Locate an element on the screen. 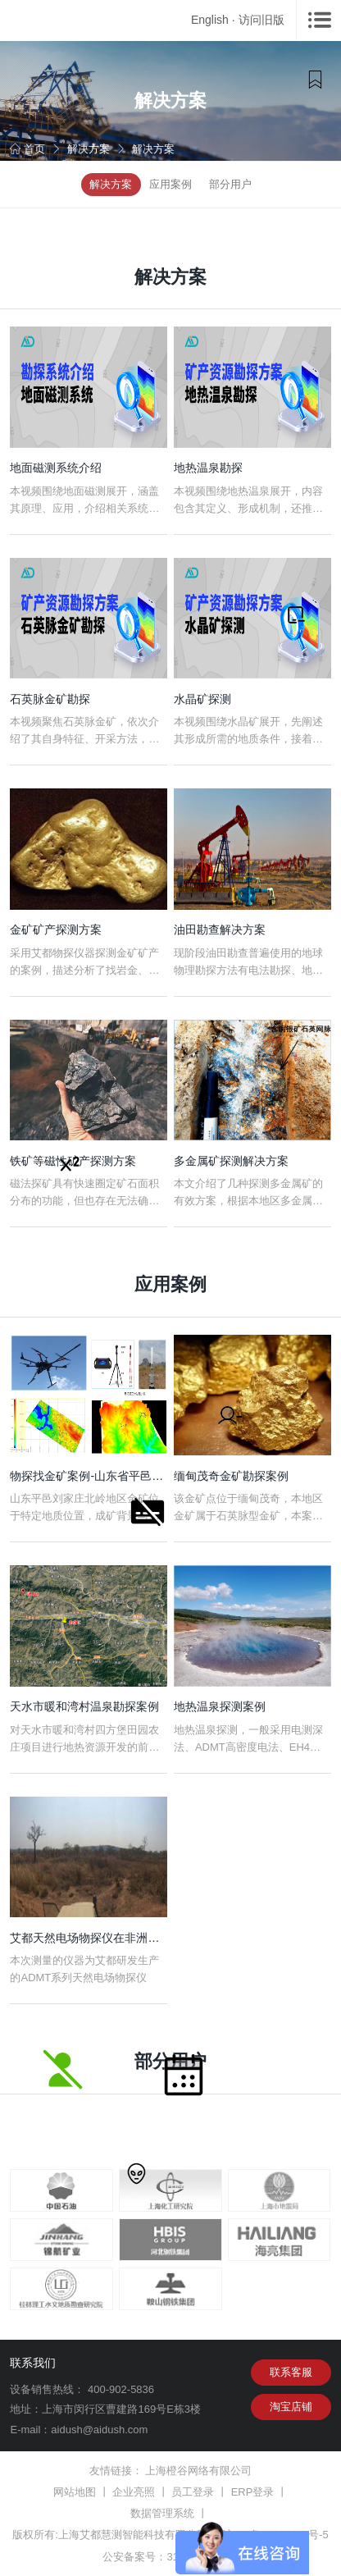  view calendar or scheduled events is located at coordinates (184, 2076).